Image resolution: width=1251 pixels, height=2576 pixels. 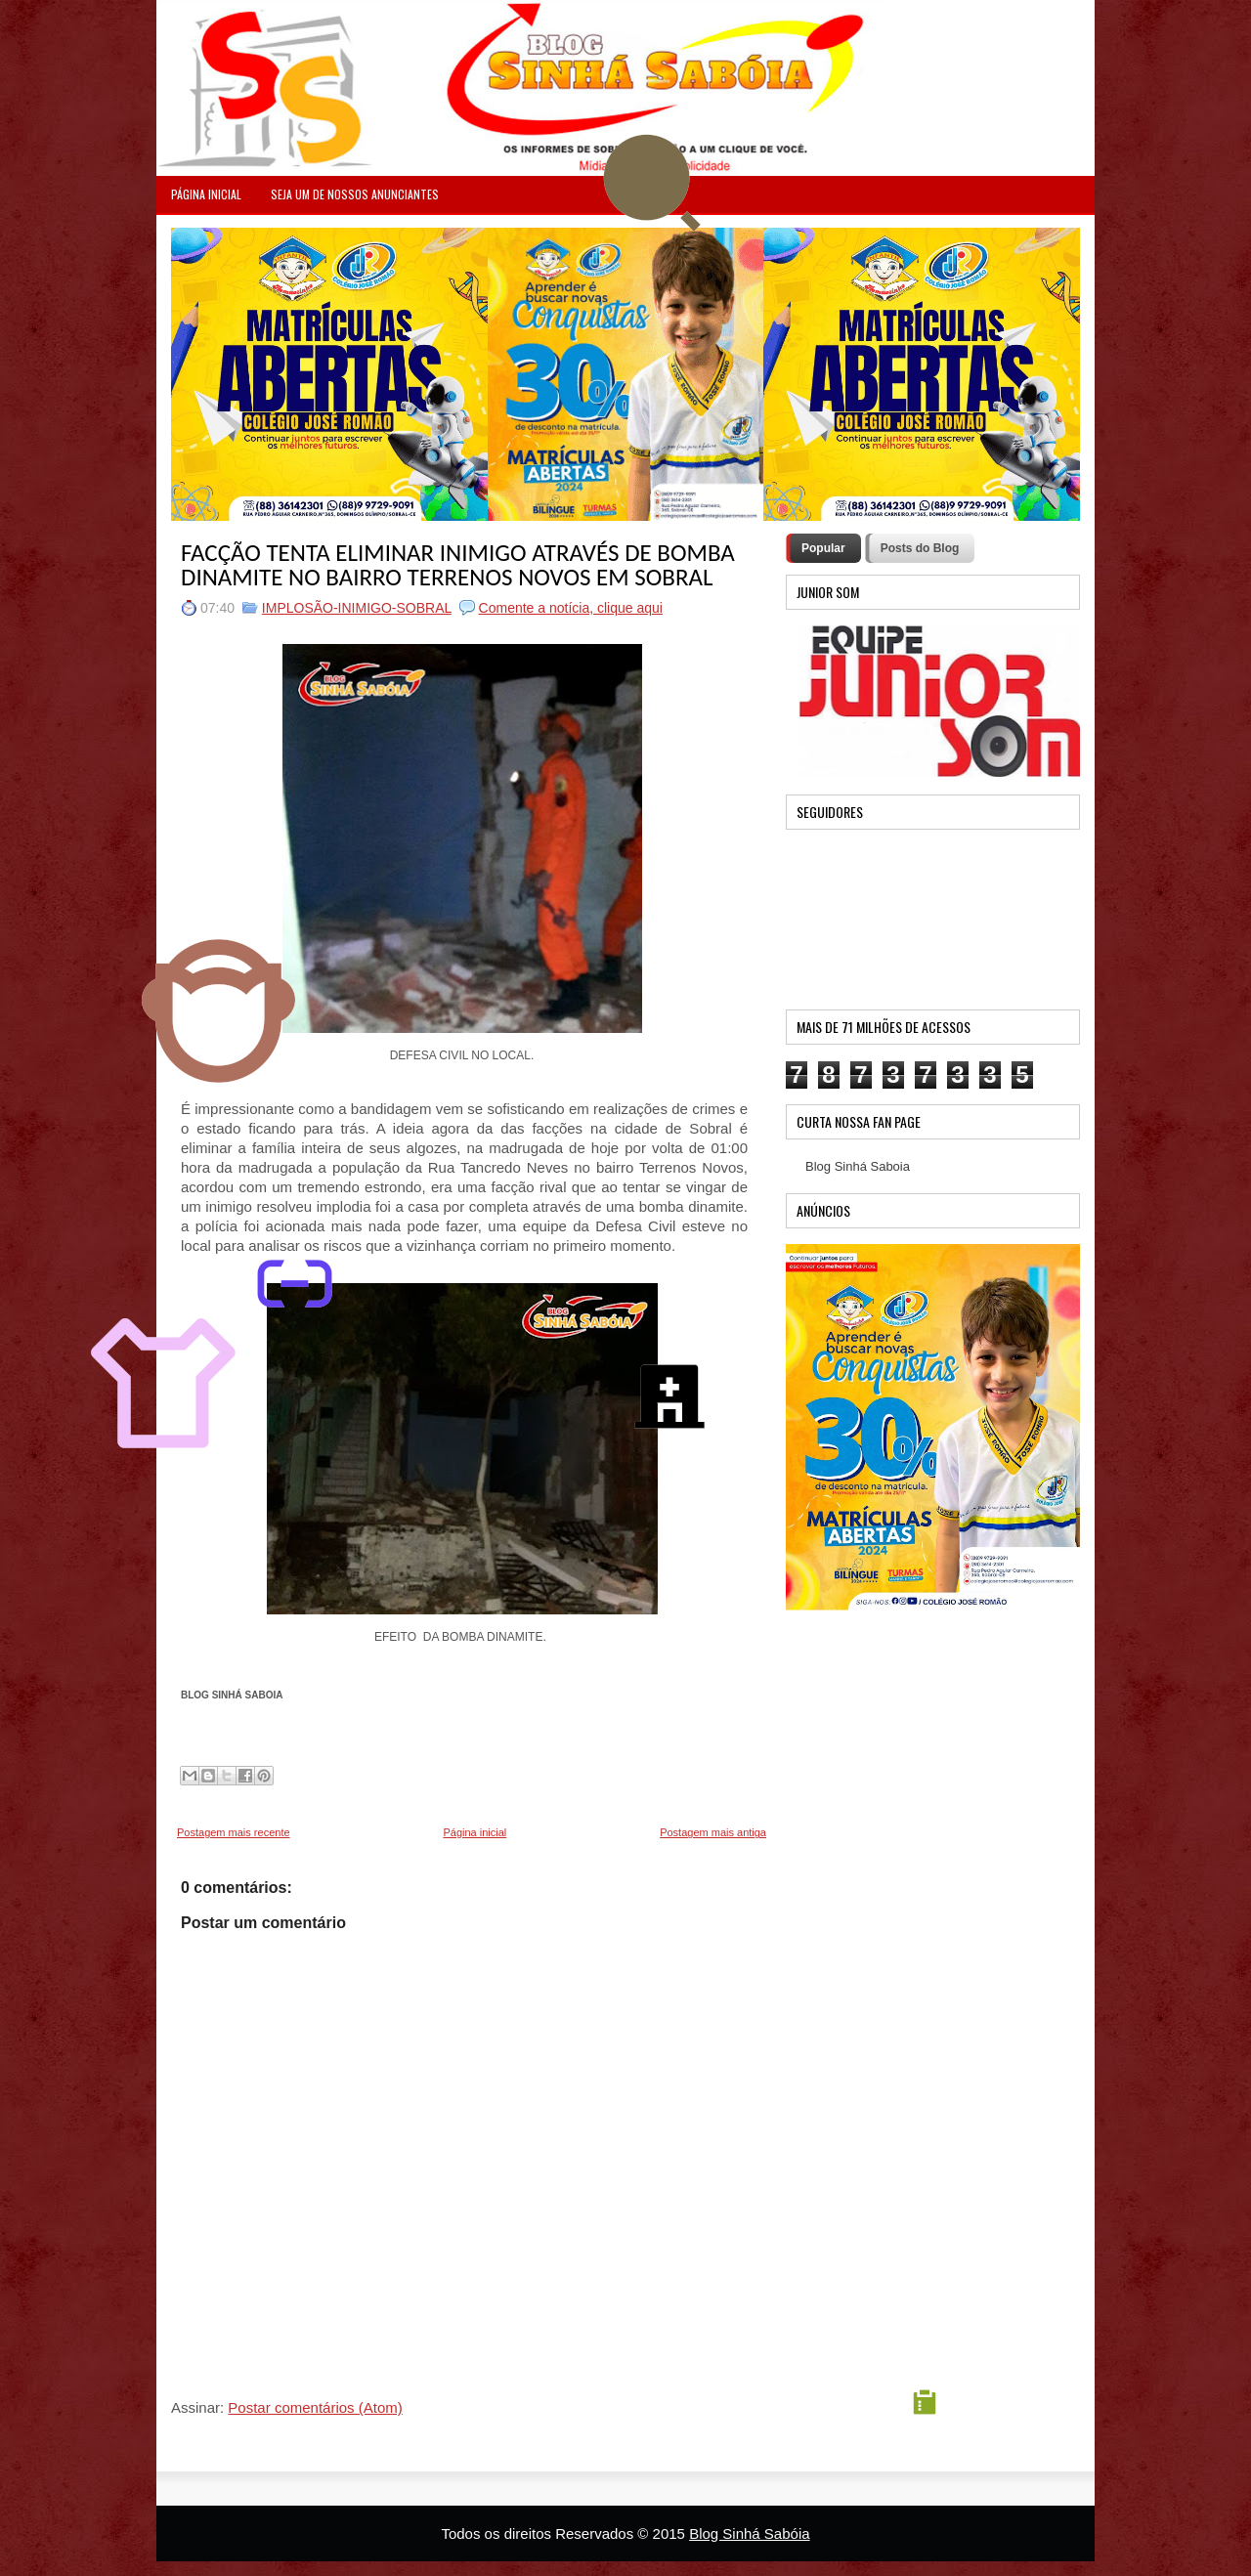 What do you see at coordinates (294, 1283) in the screenshot?
I see `alibaba cloud services logo` at bounding box center [294, 1283].